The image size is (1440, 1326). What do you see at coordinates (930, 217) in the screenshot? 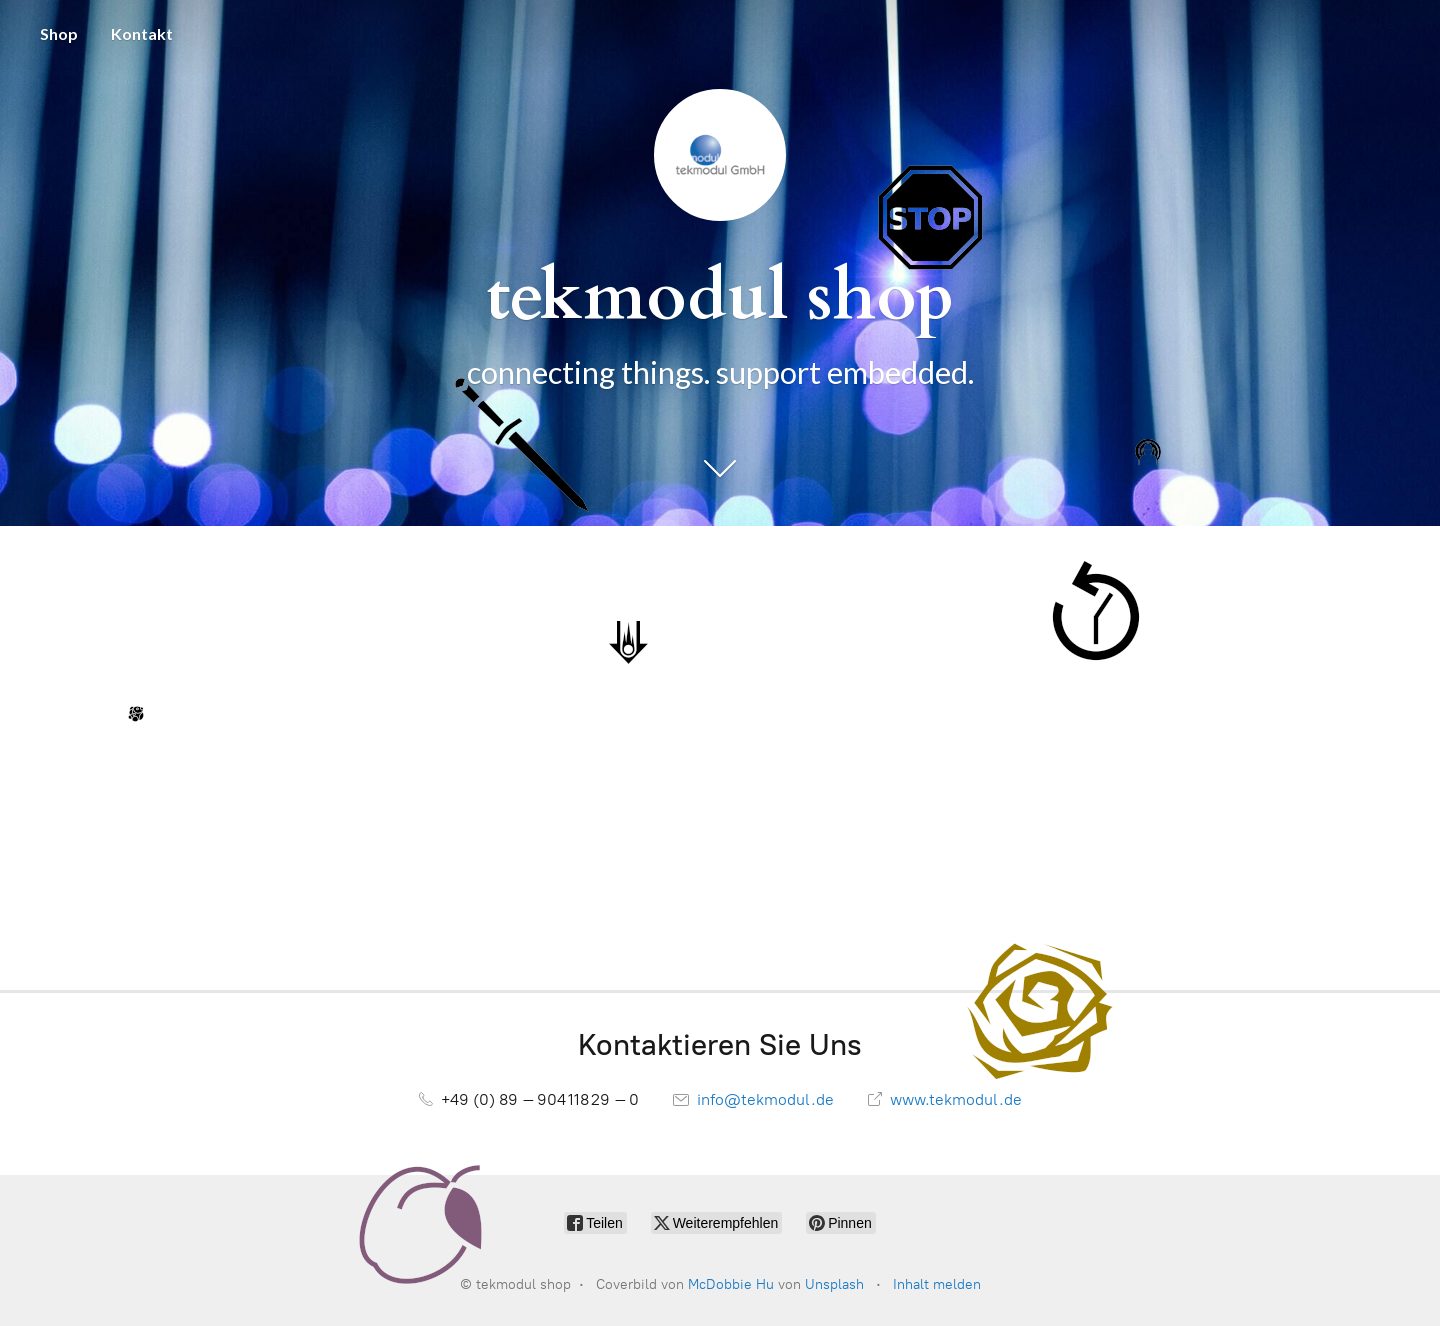
I see `stop or halt current action` at bounding box center [930, 217].